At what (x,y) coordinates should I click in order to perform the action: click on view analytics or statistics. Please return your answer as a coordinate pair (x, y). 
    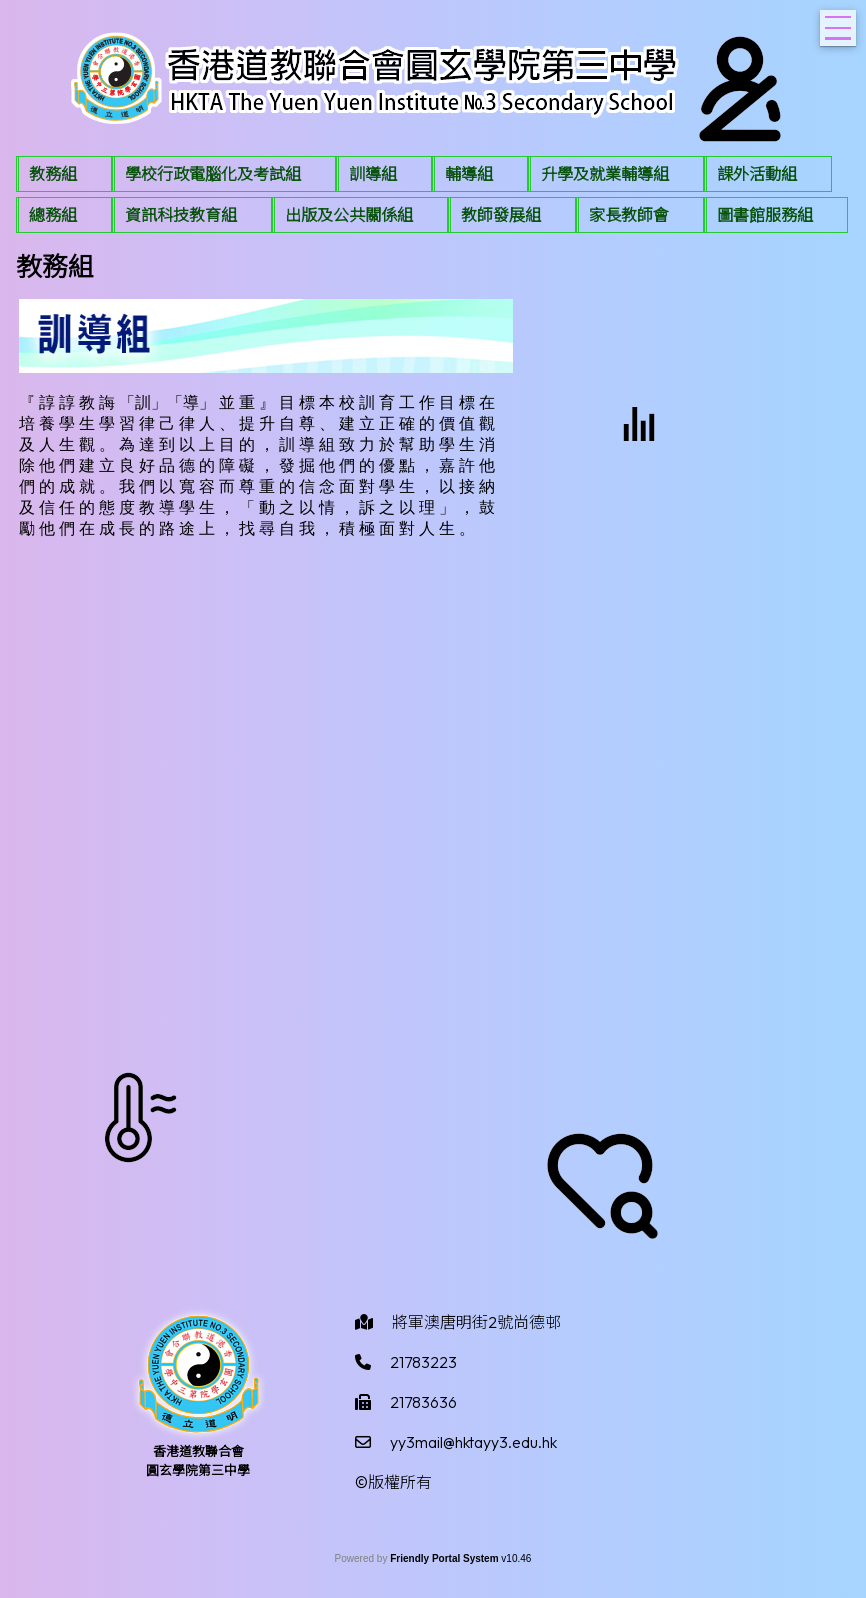
    Looking at the image, I should click on (639, 424).